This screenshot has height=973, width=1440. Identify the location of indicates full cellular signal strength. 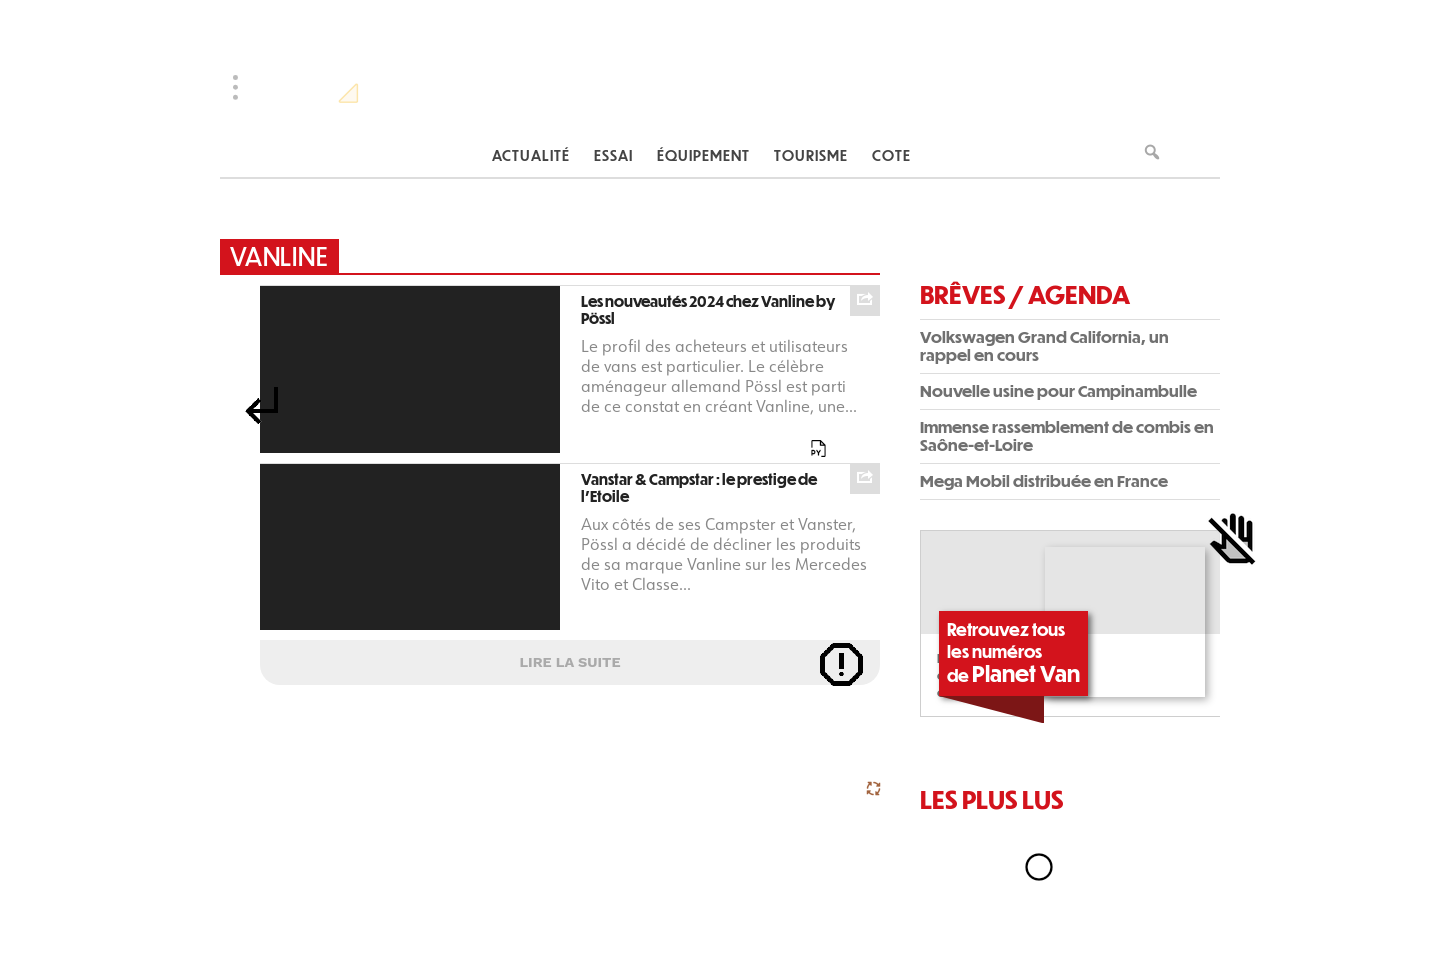
(350, 94).